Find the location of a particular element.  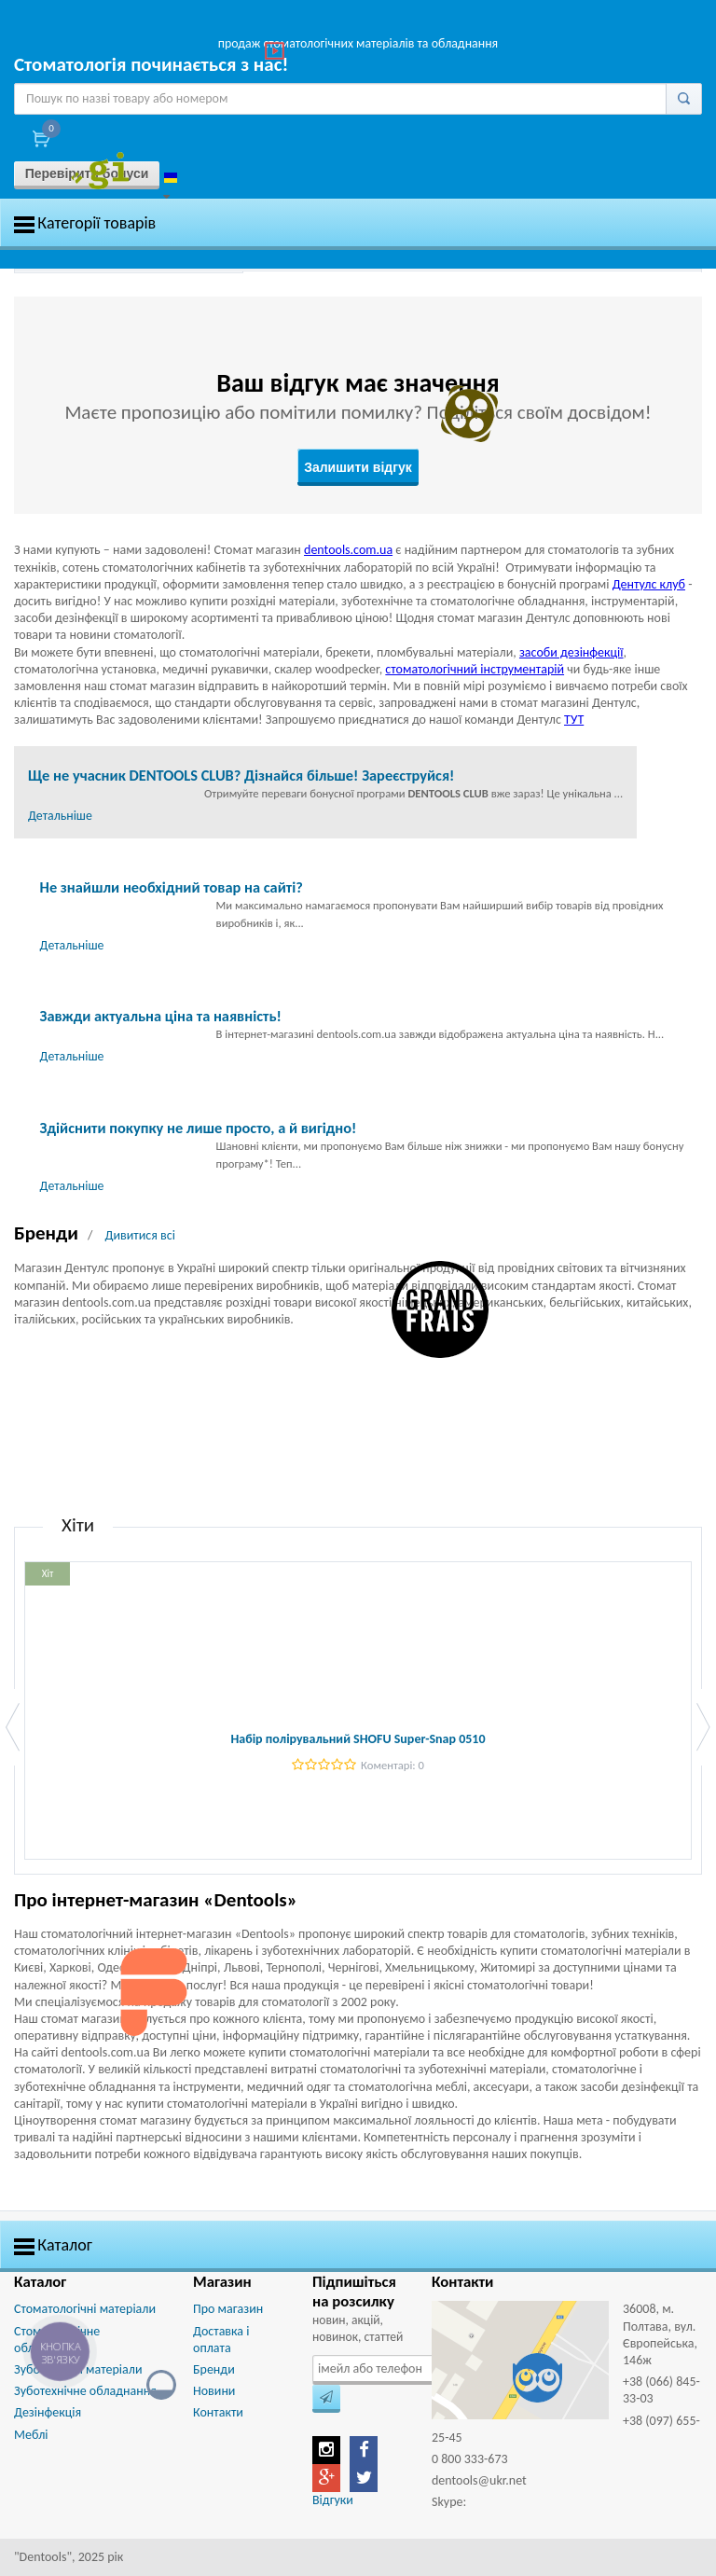

open aparat video sharing app is located at coordinates (469, 413).